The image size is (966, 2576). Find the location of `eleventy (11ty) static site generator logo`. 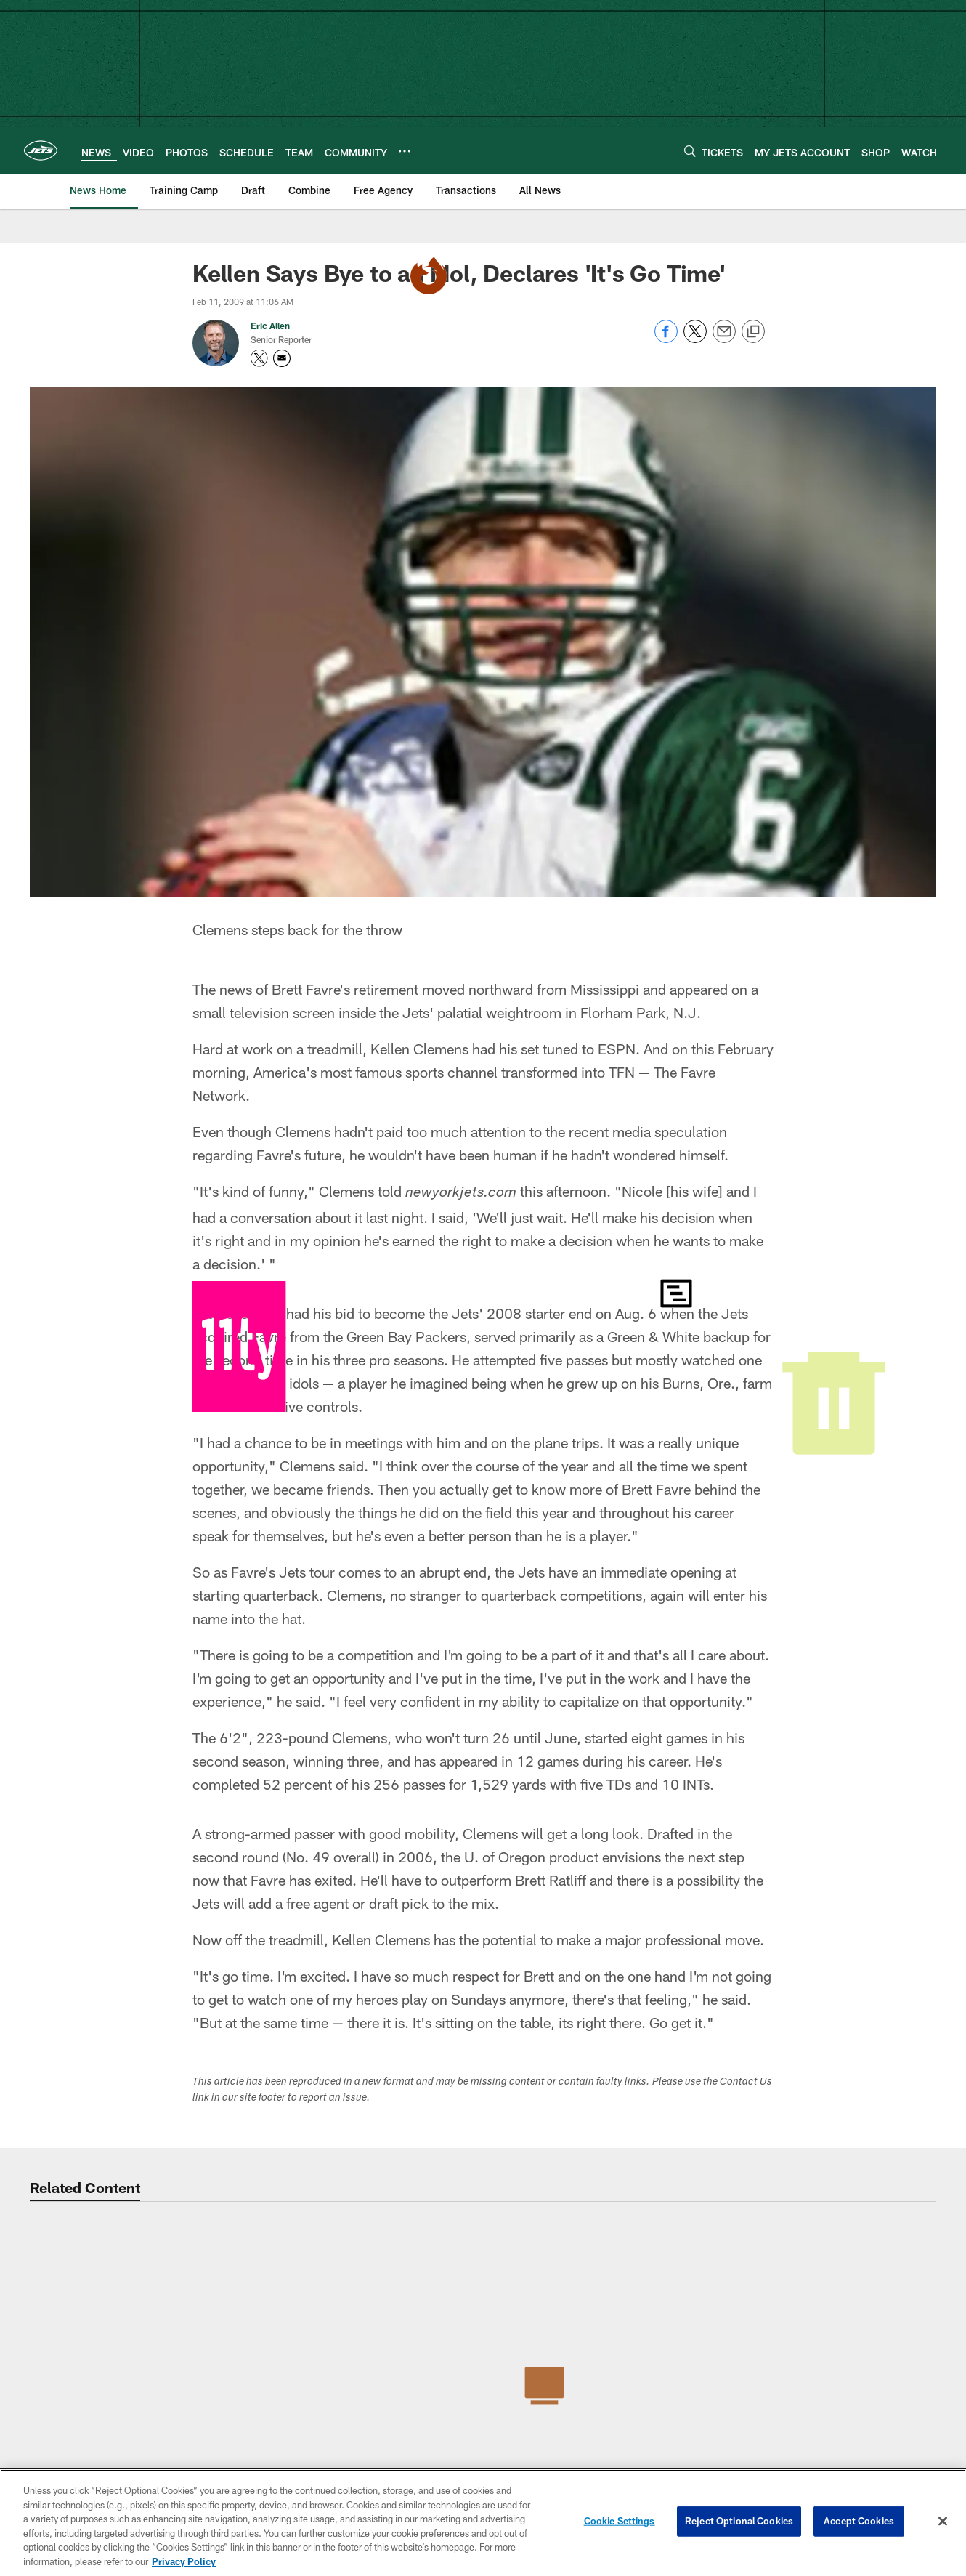

eleventy (11ty) static site generator logo is located at coordinates (239, 1346).